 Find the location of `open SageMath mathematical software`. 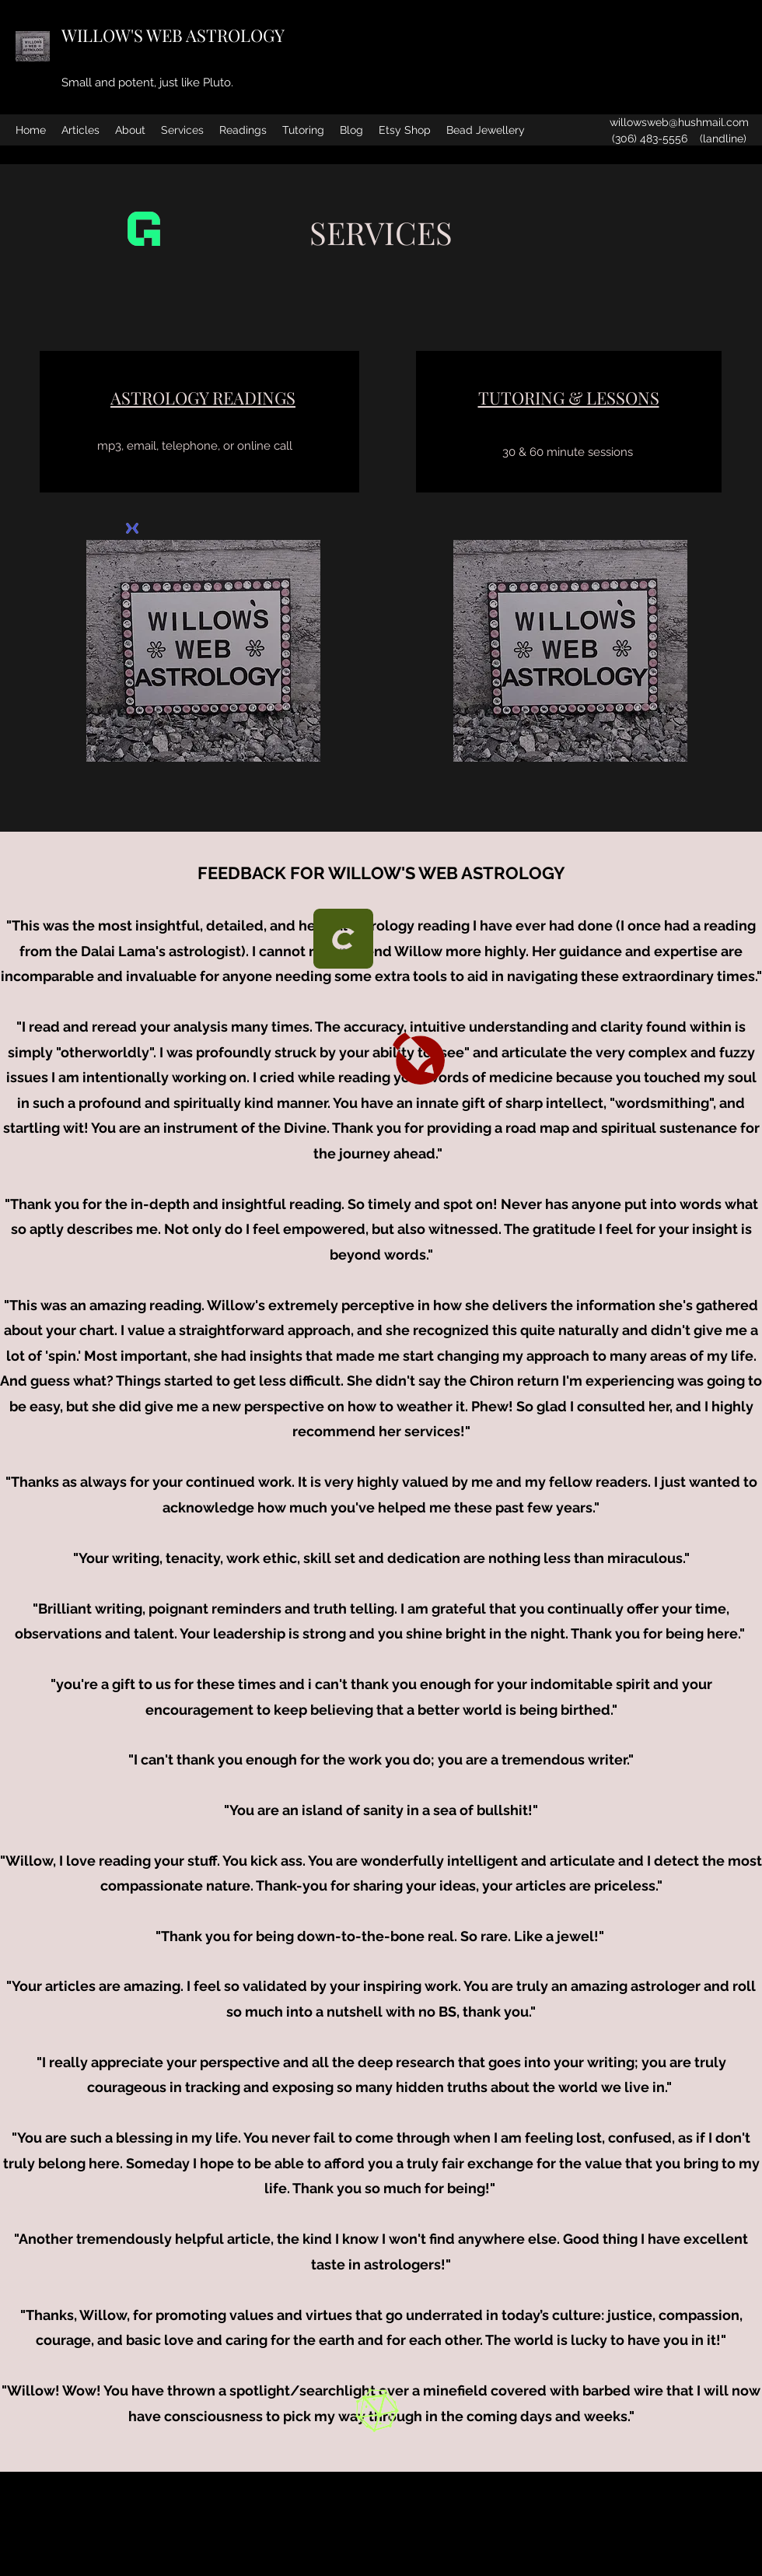

open SageMath mathematical software is located at coordinates (377, 2410).